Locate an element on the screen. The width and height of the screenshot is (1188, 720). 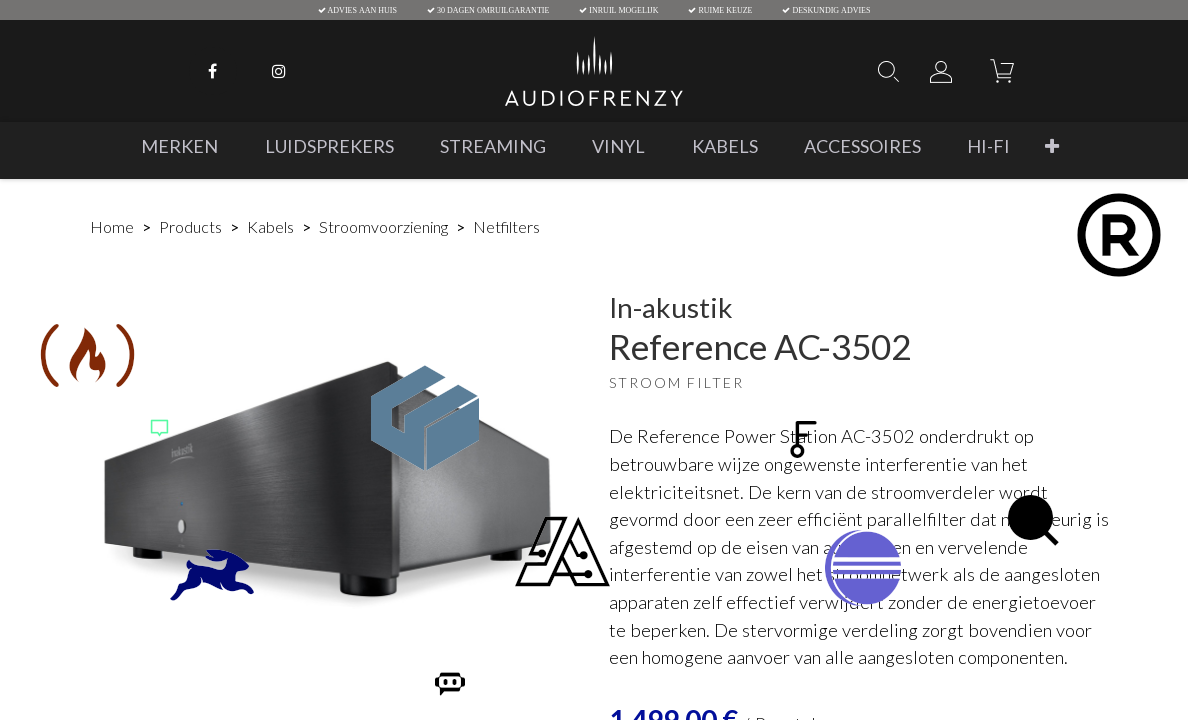
indicates a registered trademark is located at coordinates (1119, 235).